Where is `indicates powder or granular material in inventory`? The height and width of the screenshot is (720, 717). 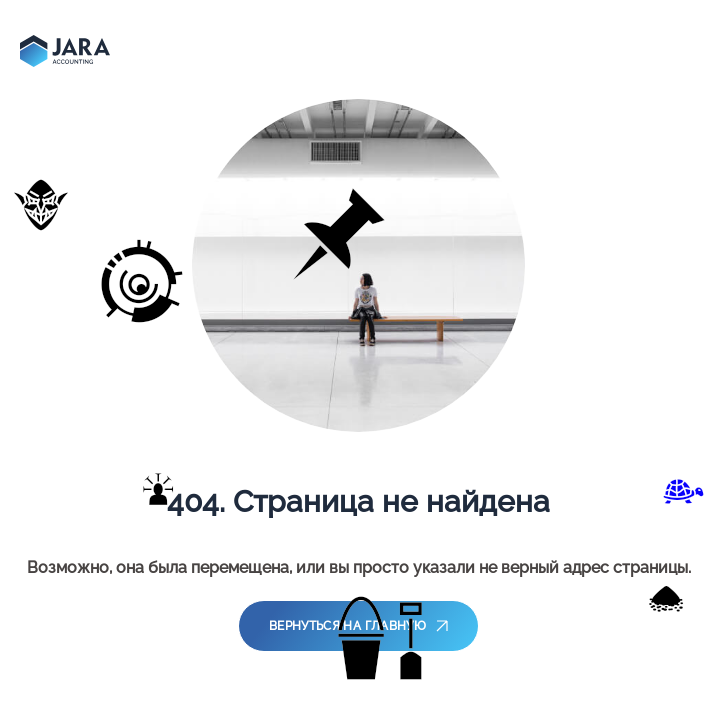 indicates powder or granular material in inventory is located at coordinates (666, 599).